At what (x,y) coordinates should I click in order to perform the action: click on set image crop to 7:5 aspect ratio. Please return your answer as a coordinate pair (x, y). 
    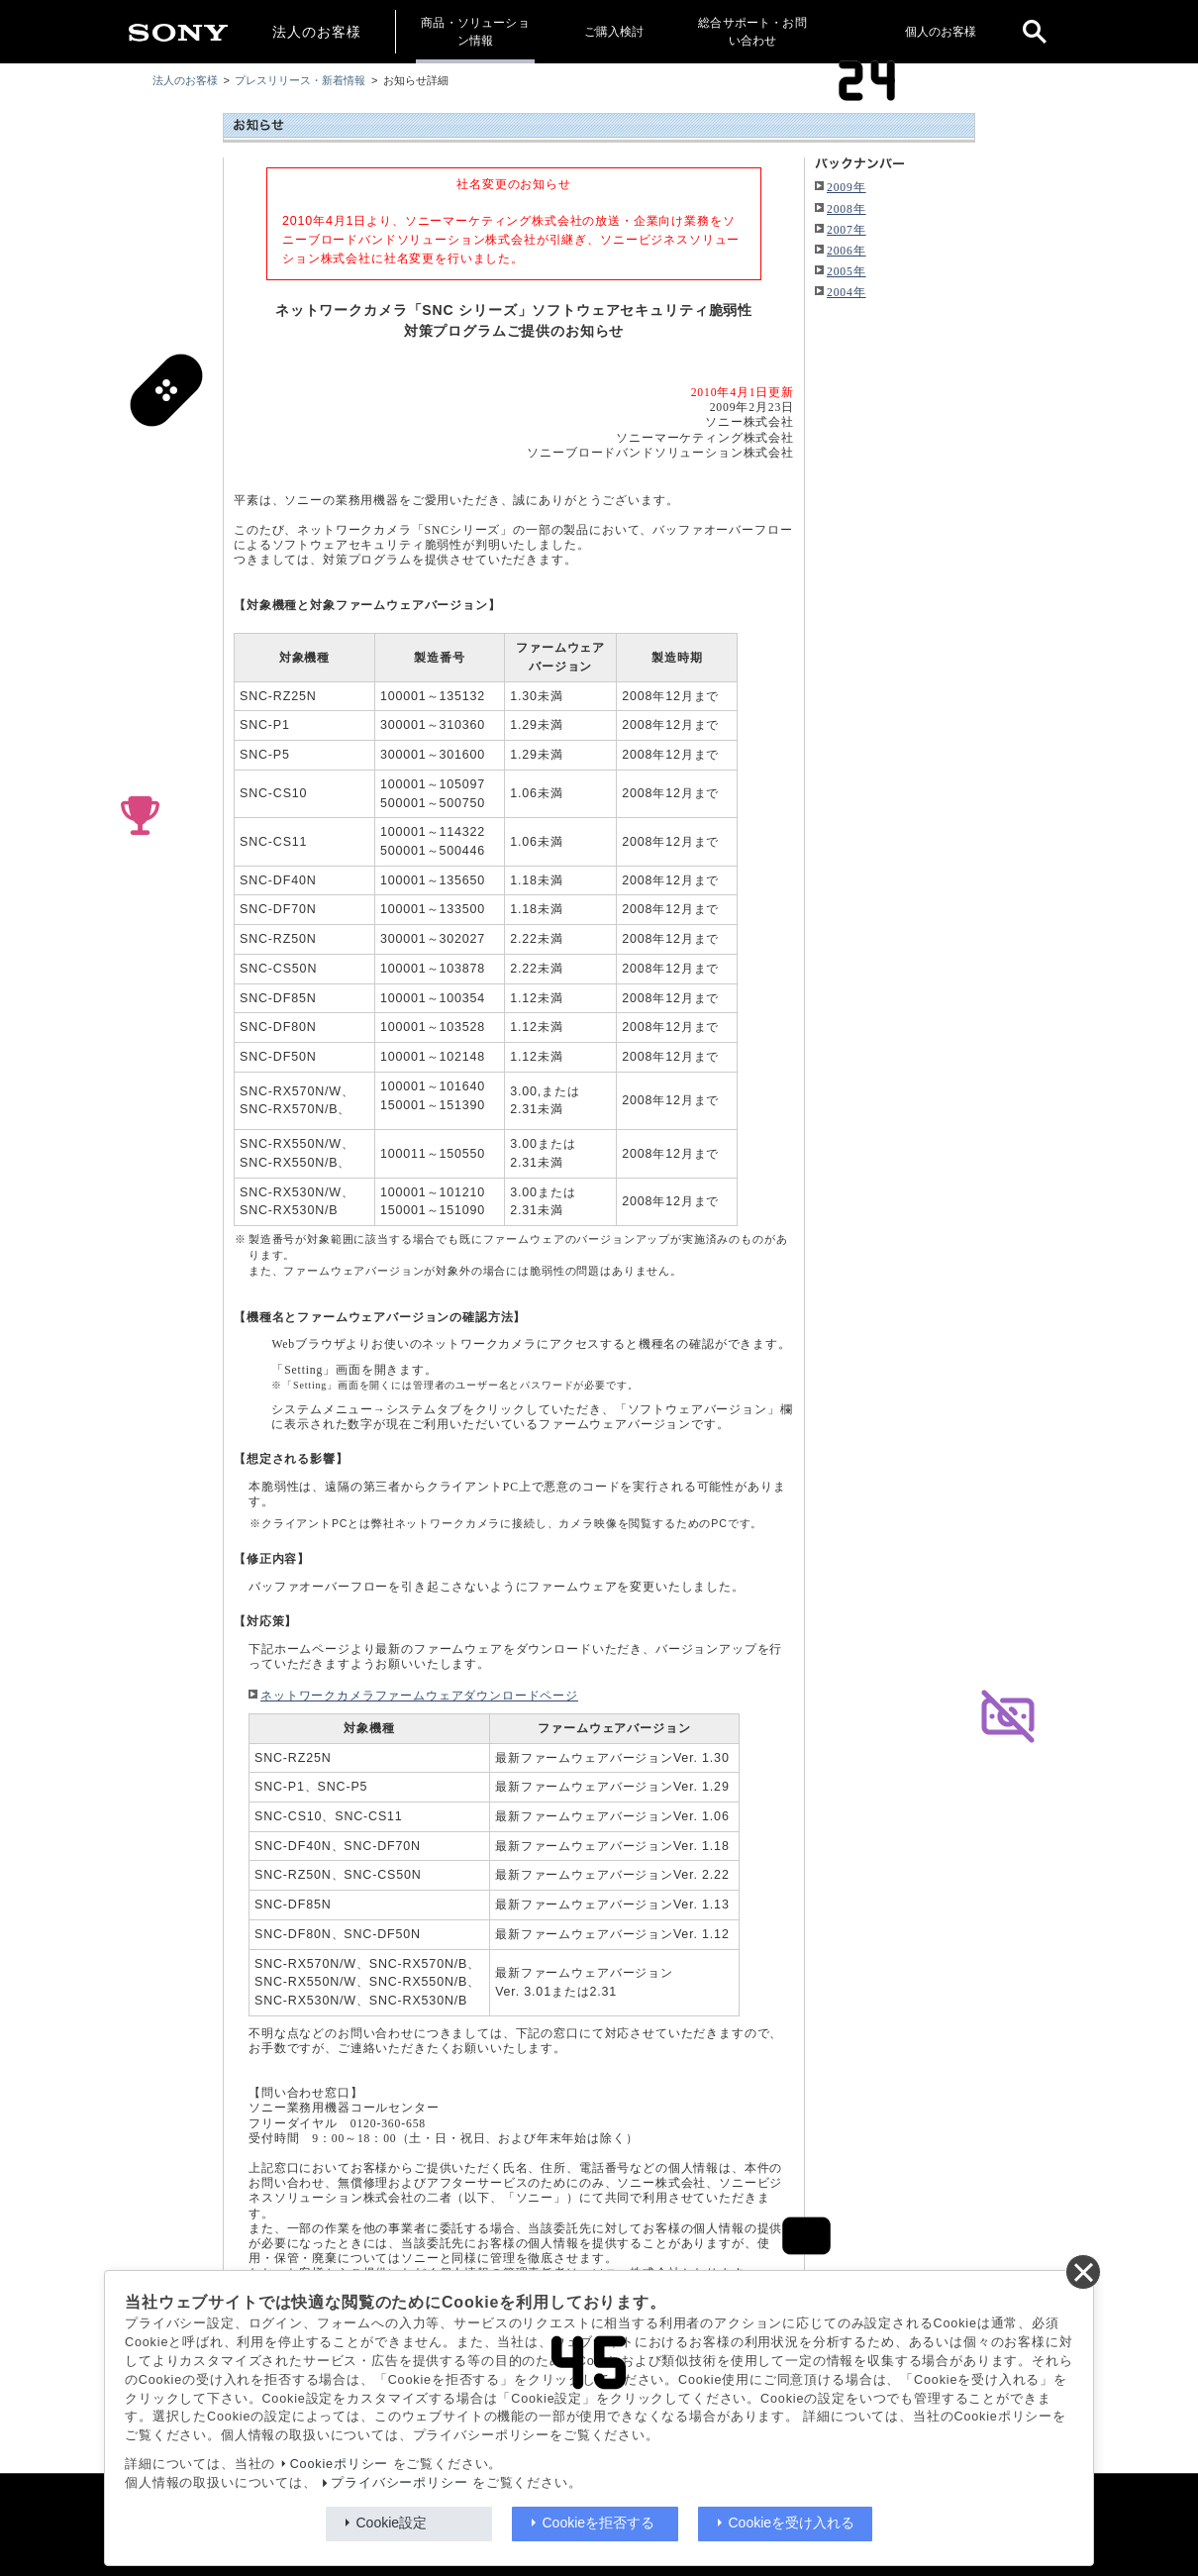
    Looking at the image, I should click on (806, 2235).